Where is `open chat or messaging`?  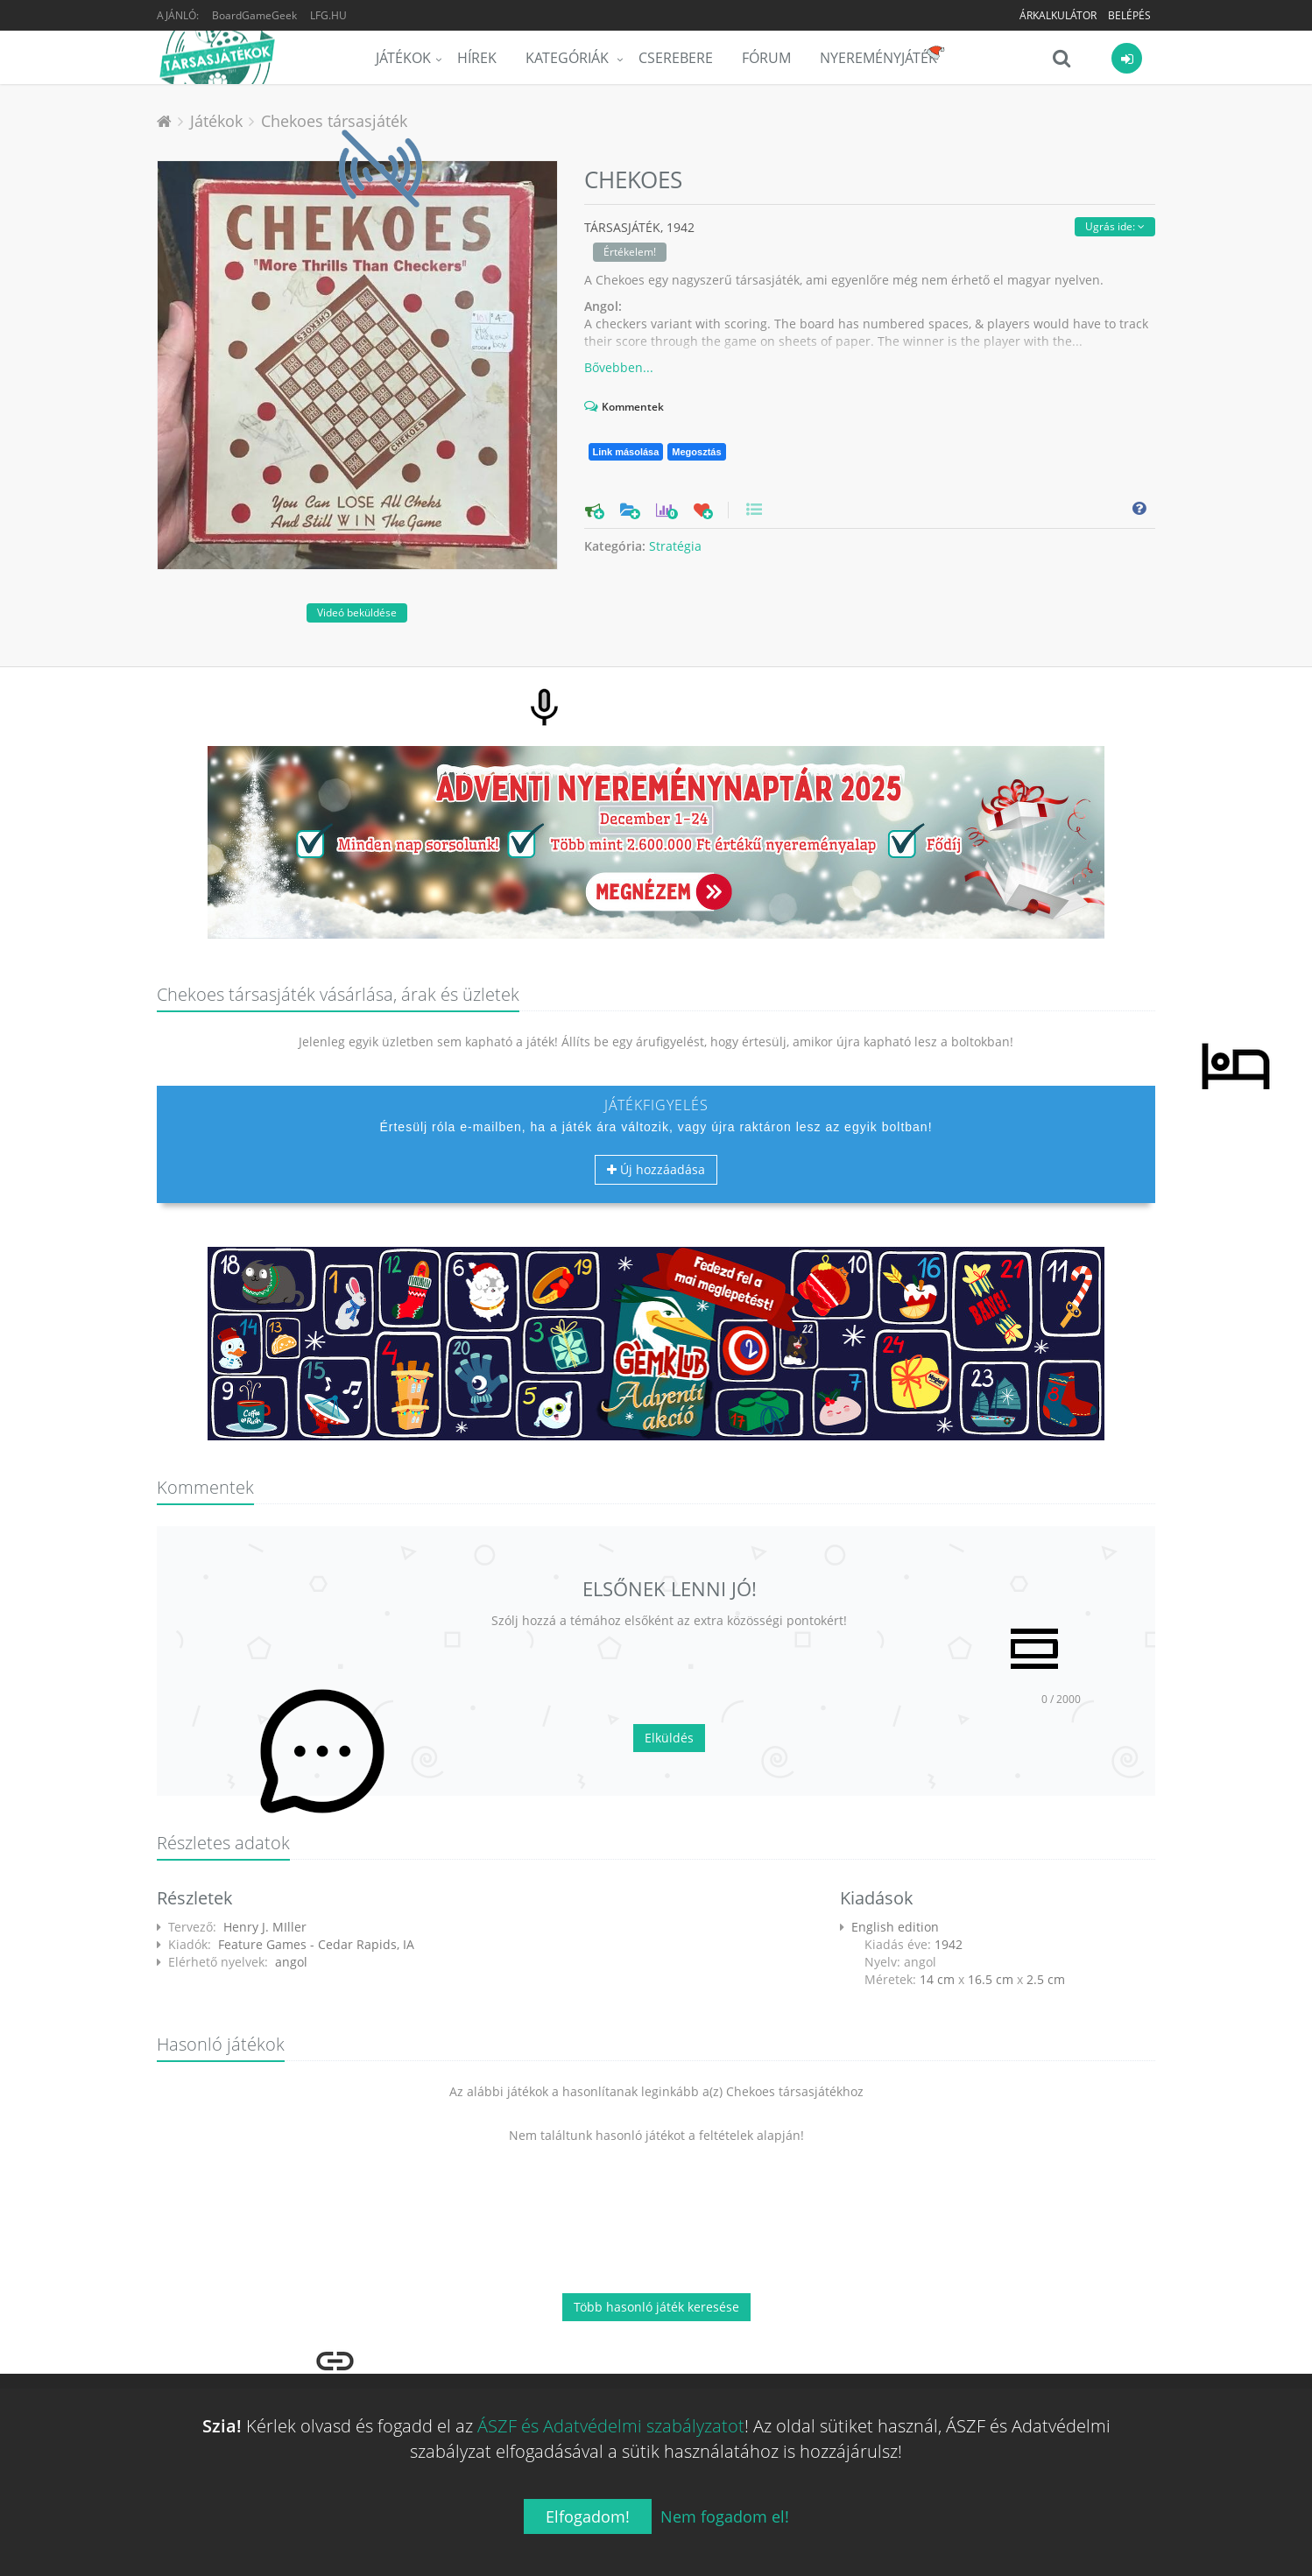
open chat or messaging is located at coordinates (322, 1751).